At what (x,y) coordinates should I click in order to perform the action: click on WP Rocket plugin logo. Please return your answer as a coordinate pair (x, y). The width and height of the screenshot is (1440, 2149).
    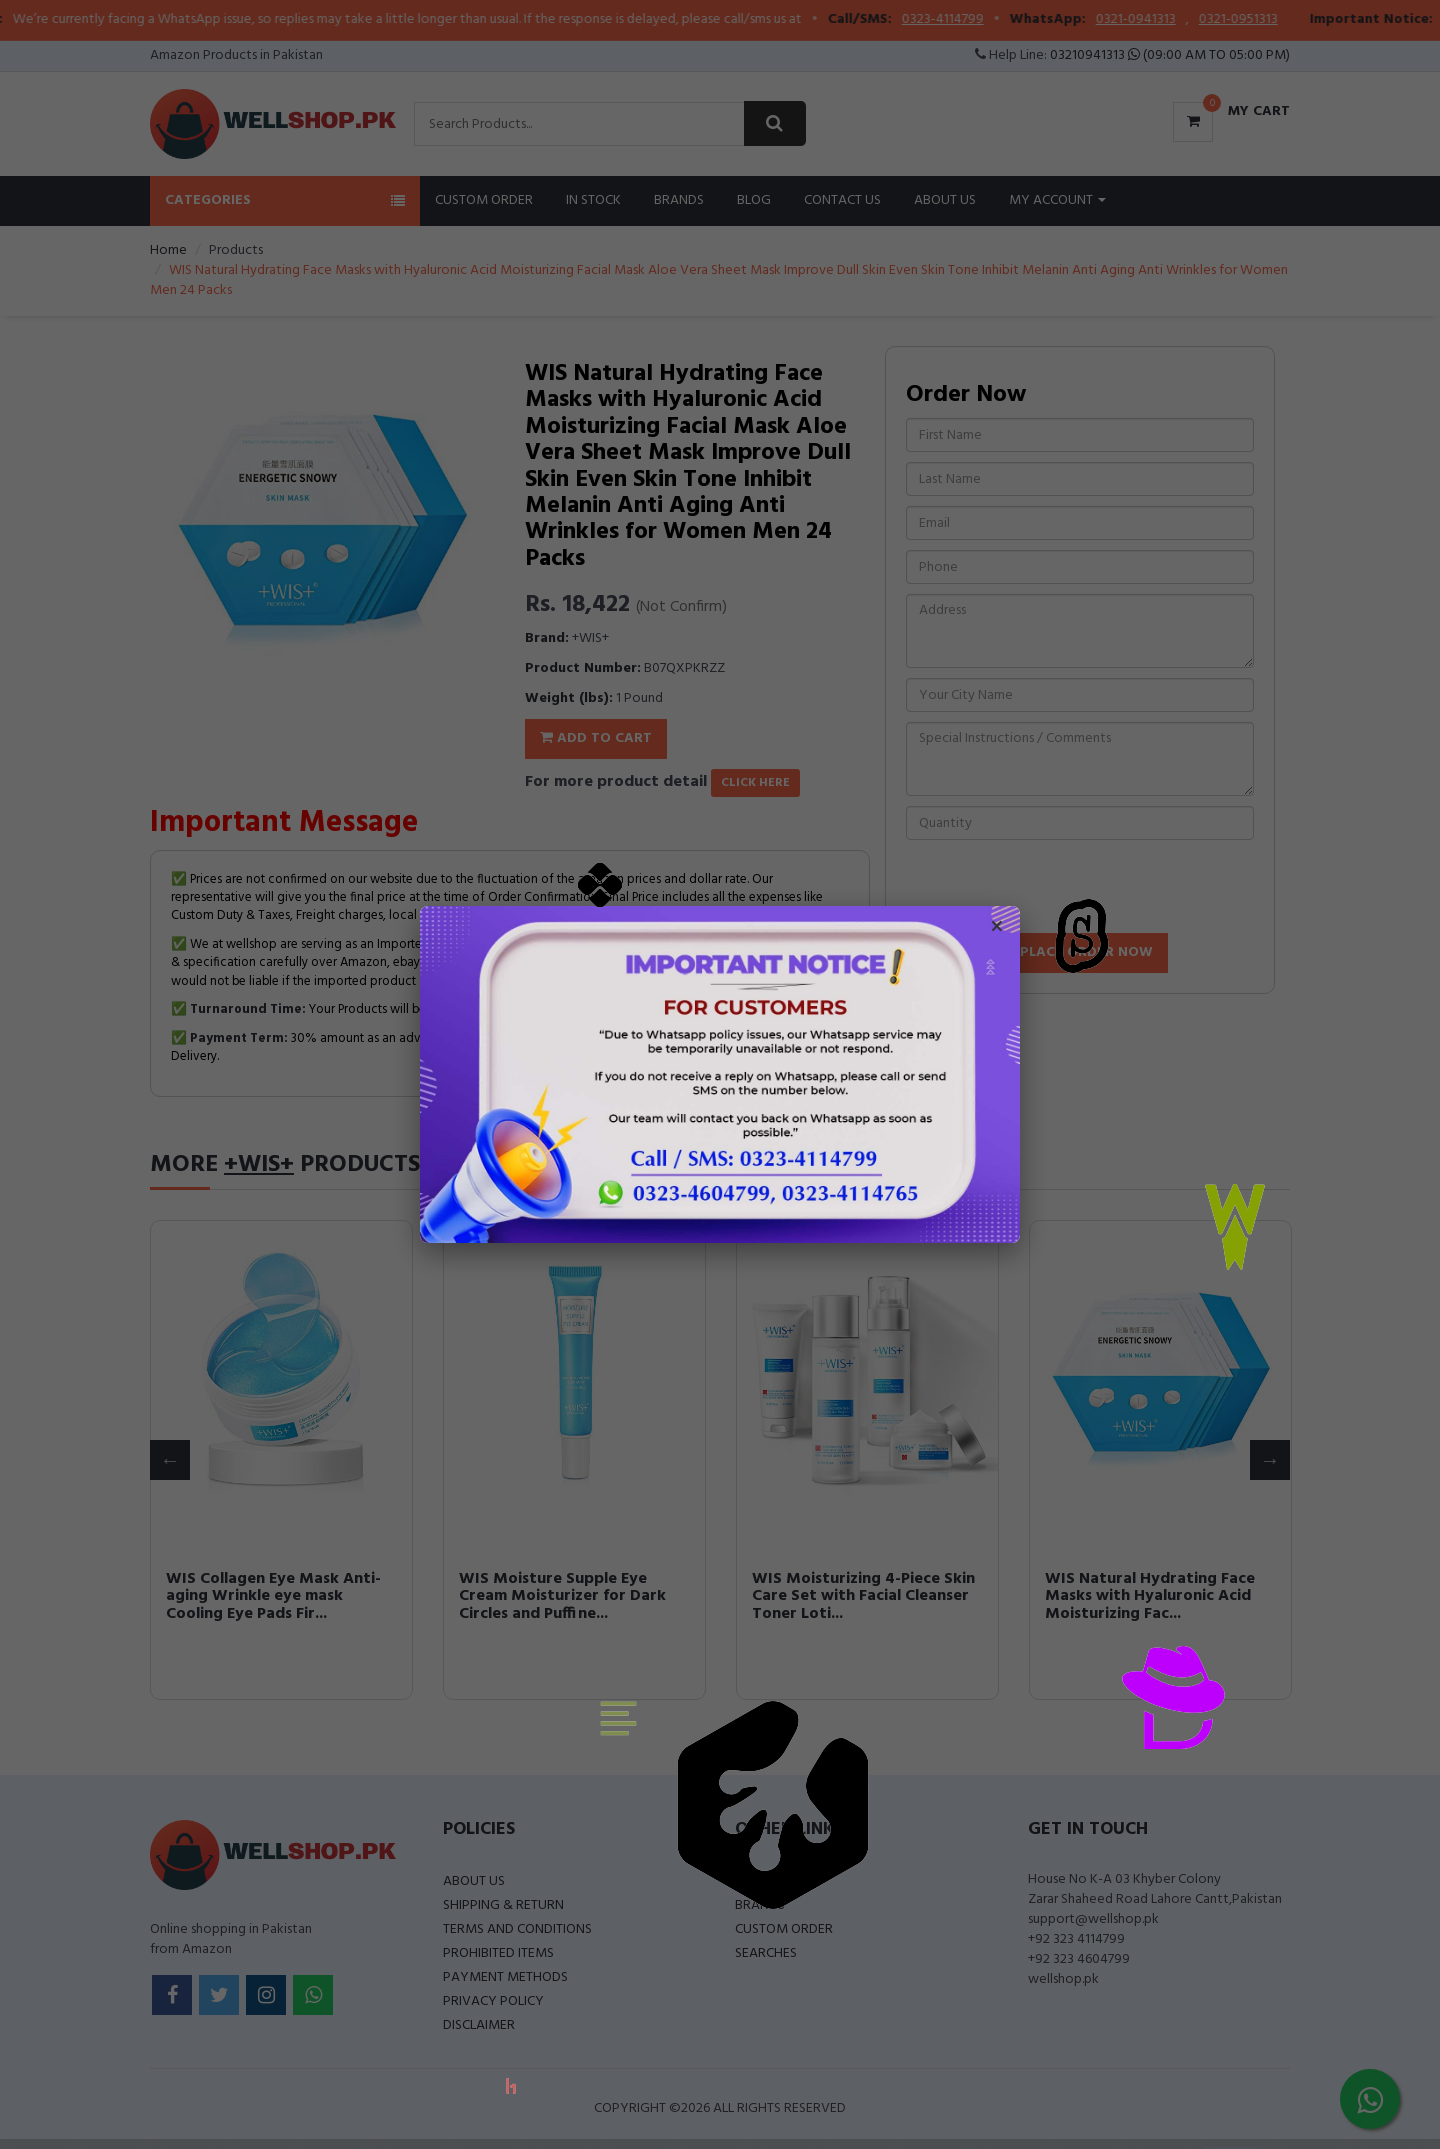
    Looking at the image, I should click on (1235, 1227).